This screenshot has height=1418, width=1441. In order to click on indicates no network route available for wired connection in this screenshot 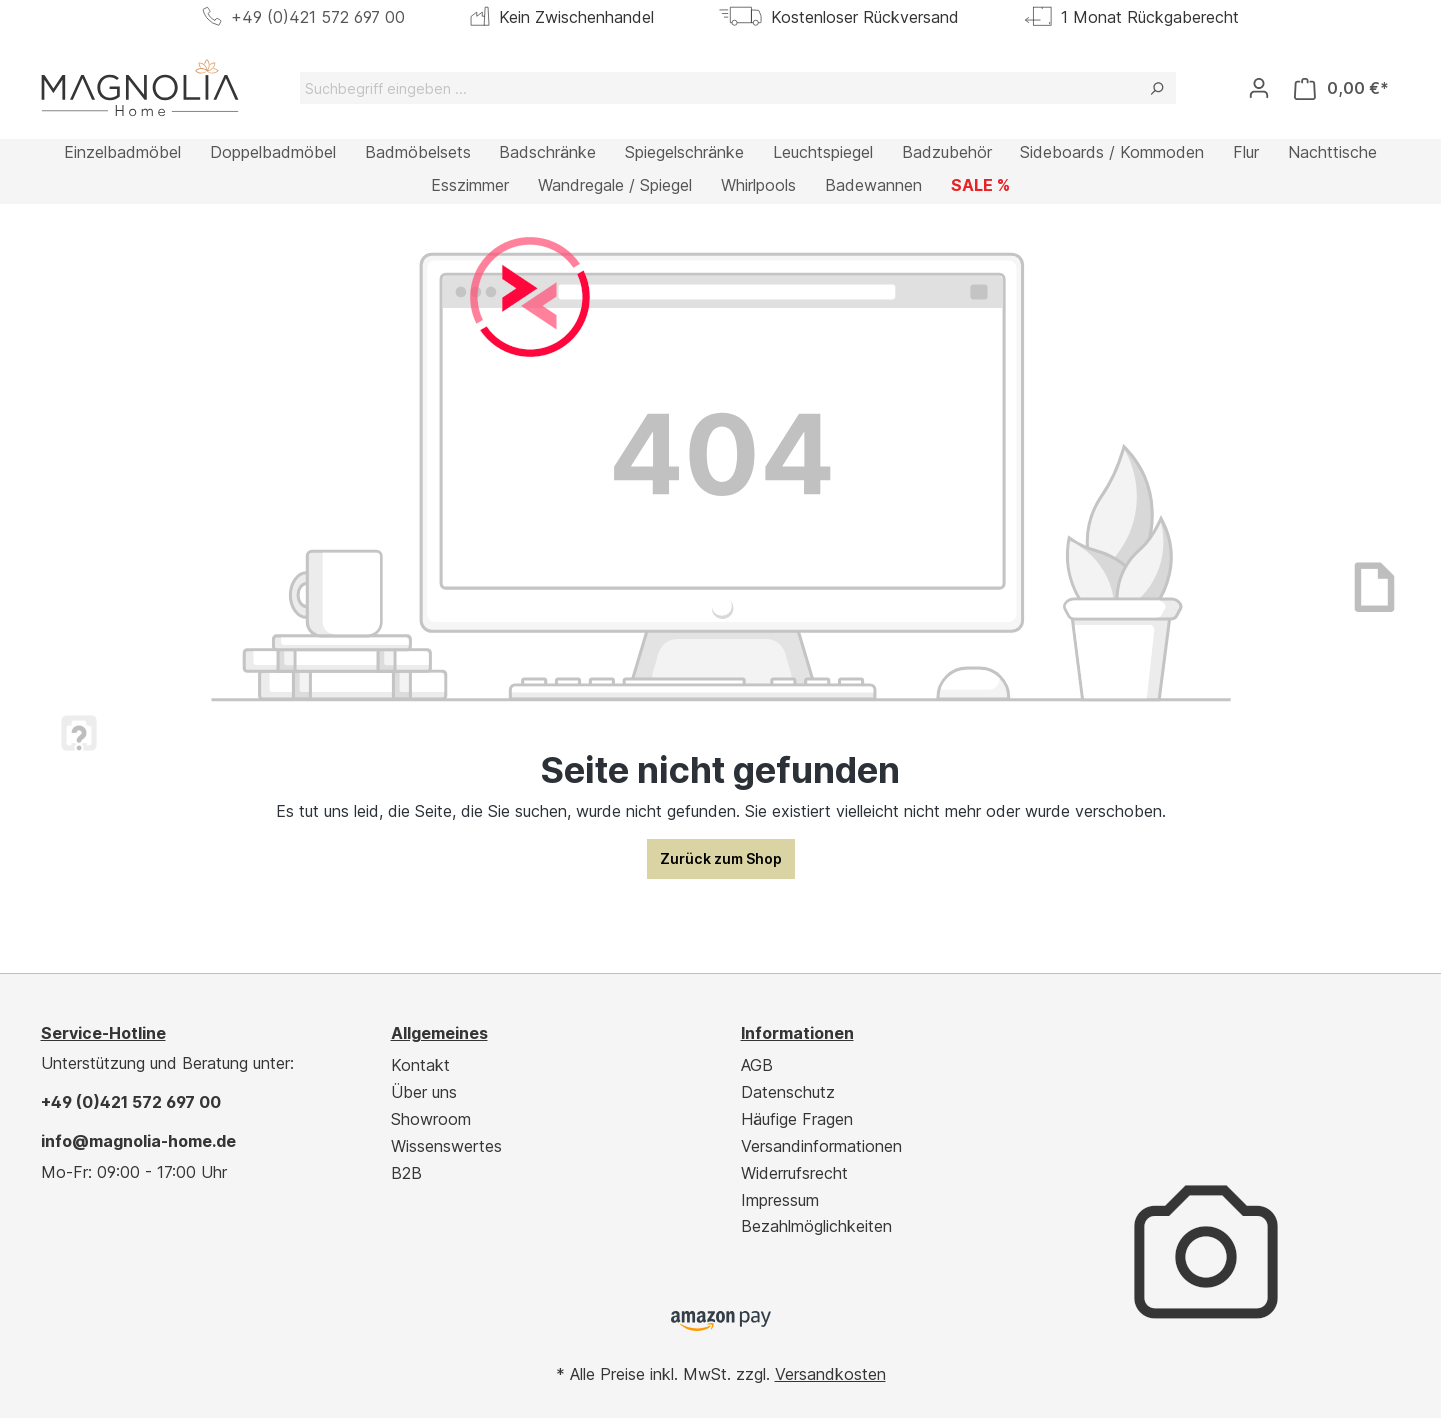, I will do `click(79, 733)`.